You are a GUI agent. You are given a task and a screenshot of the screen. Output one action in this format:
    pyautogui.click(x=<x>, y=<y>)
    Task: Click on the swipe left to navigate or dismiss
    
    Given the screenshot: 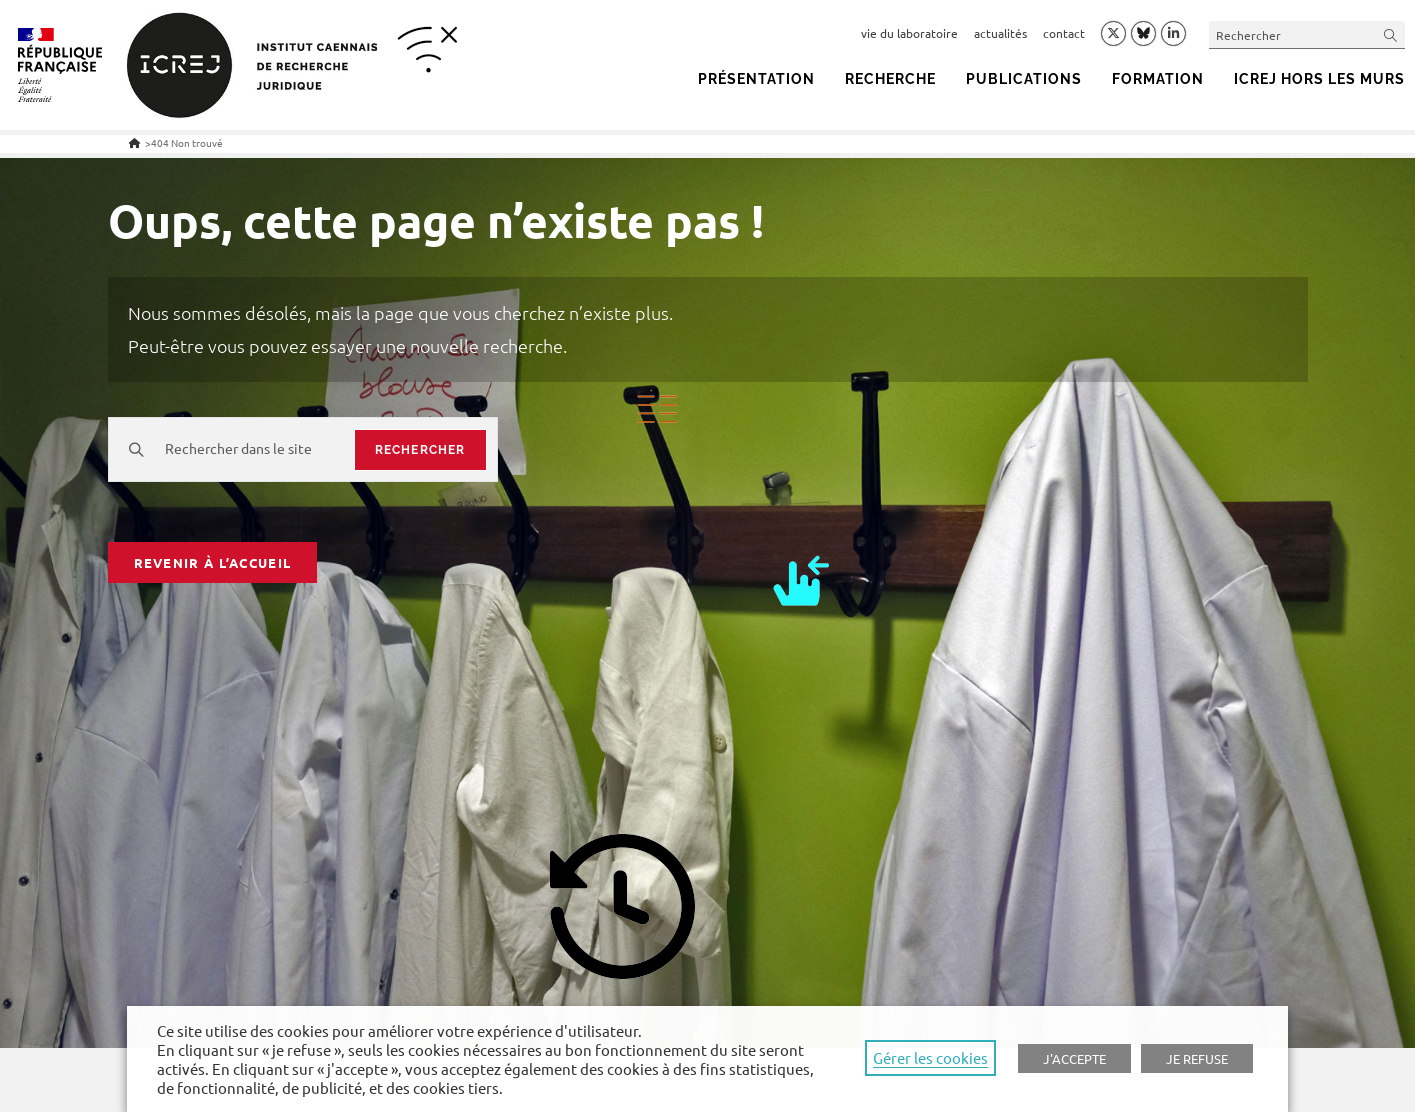 What is the action you would take?
    pyautogui.click(x=798, y=582)
    